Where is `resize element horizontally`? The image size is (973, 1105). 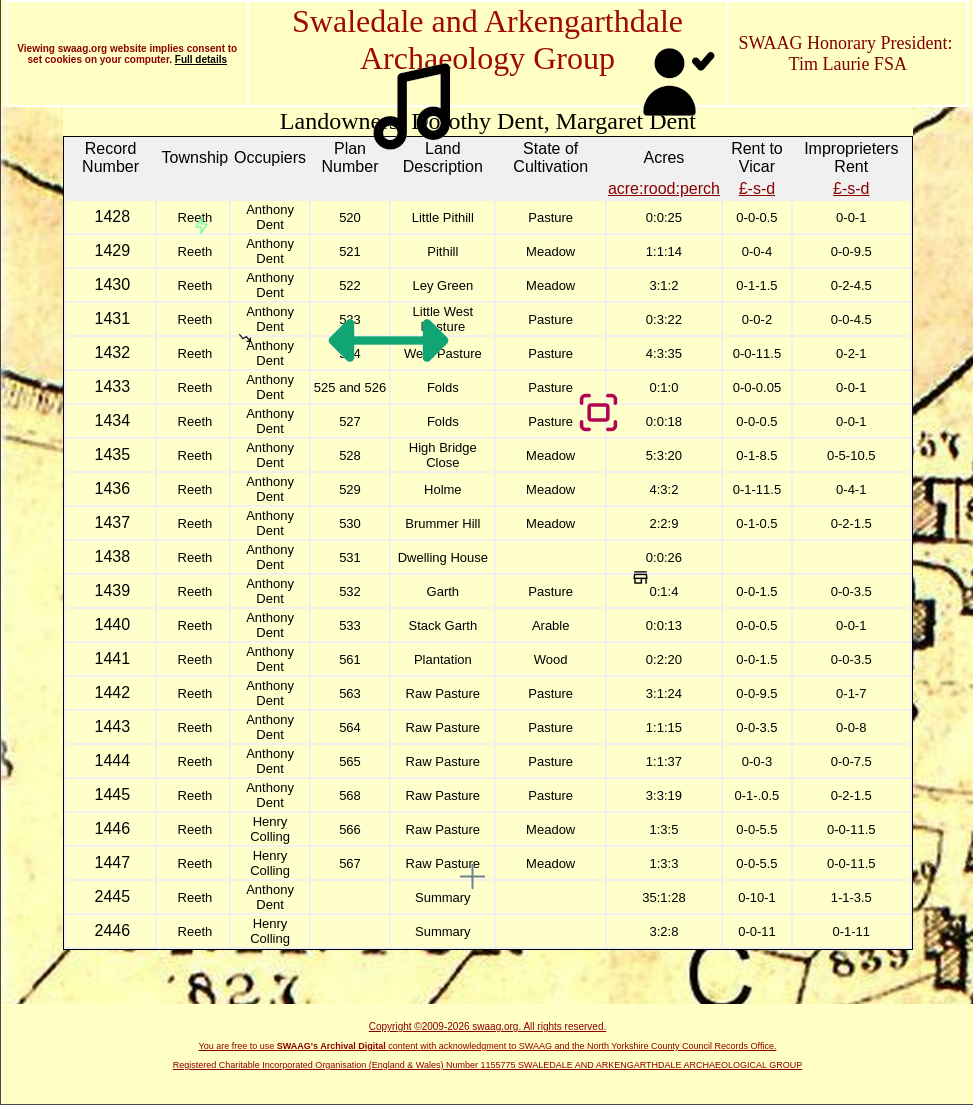
resize element horizontally is located at coordinates (388, 340).